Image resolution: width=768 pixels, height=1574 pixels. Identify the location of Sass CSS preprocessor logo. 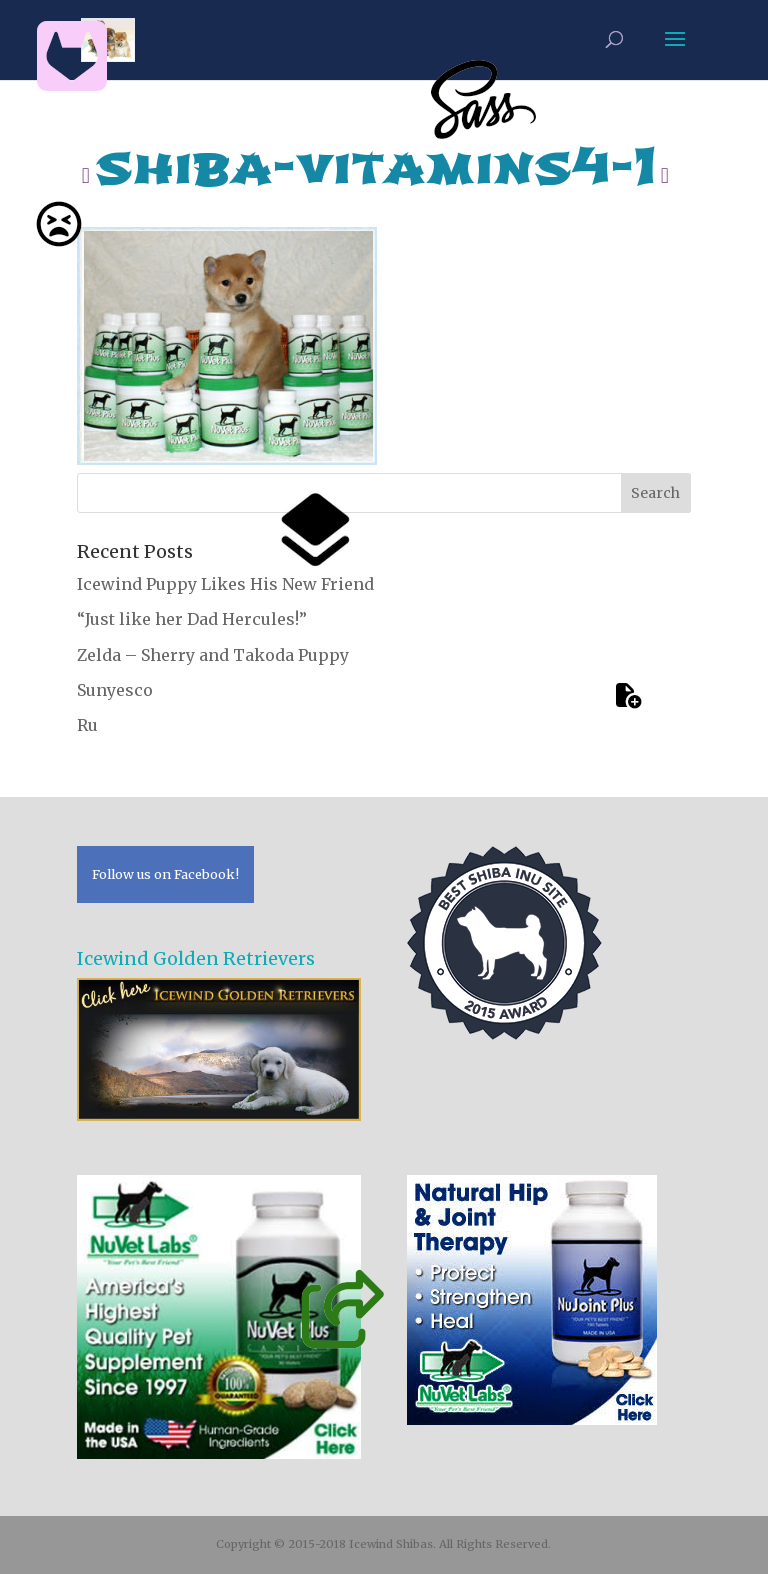
(483, 99).